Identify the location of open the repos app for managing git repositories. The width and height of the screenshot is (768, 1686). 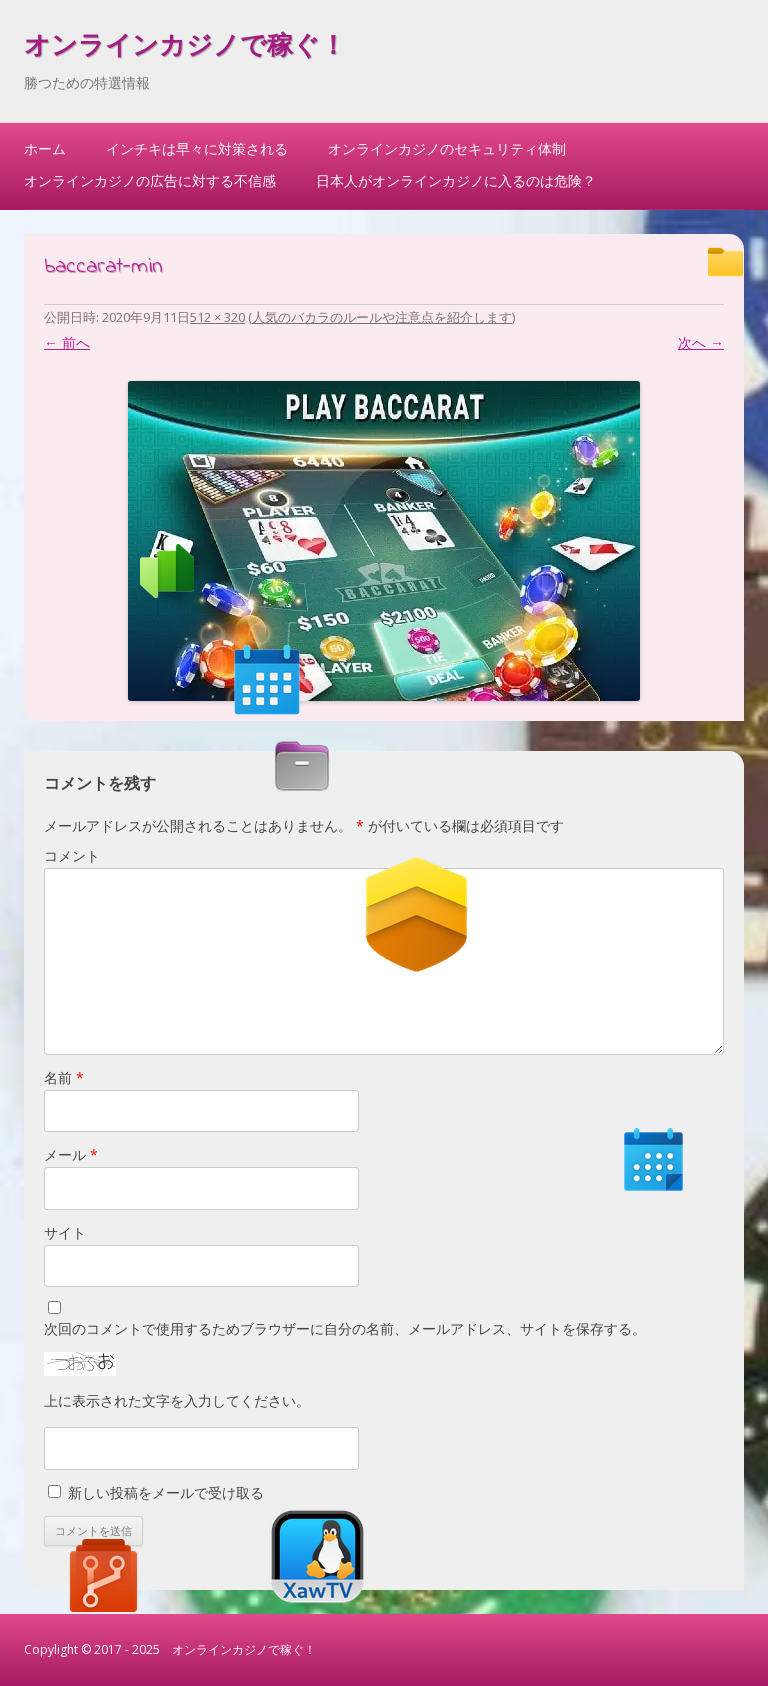
(103, 1575).